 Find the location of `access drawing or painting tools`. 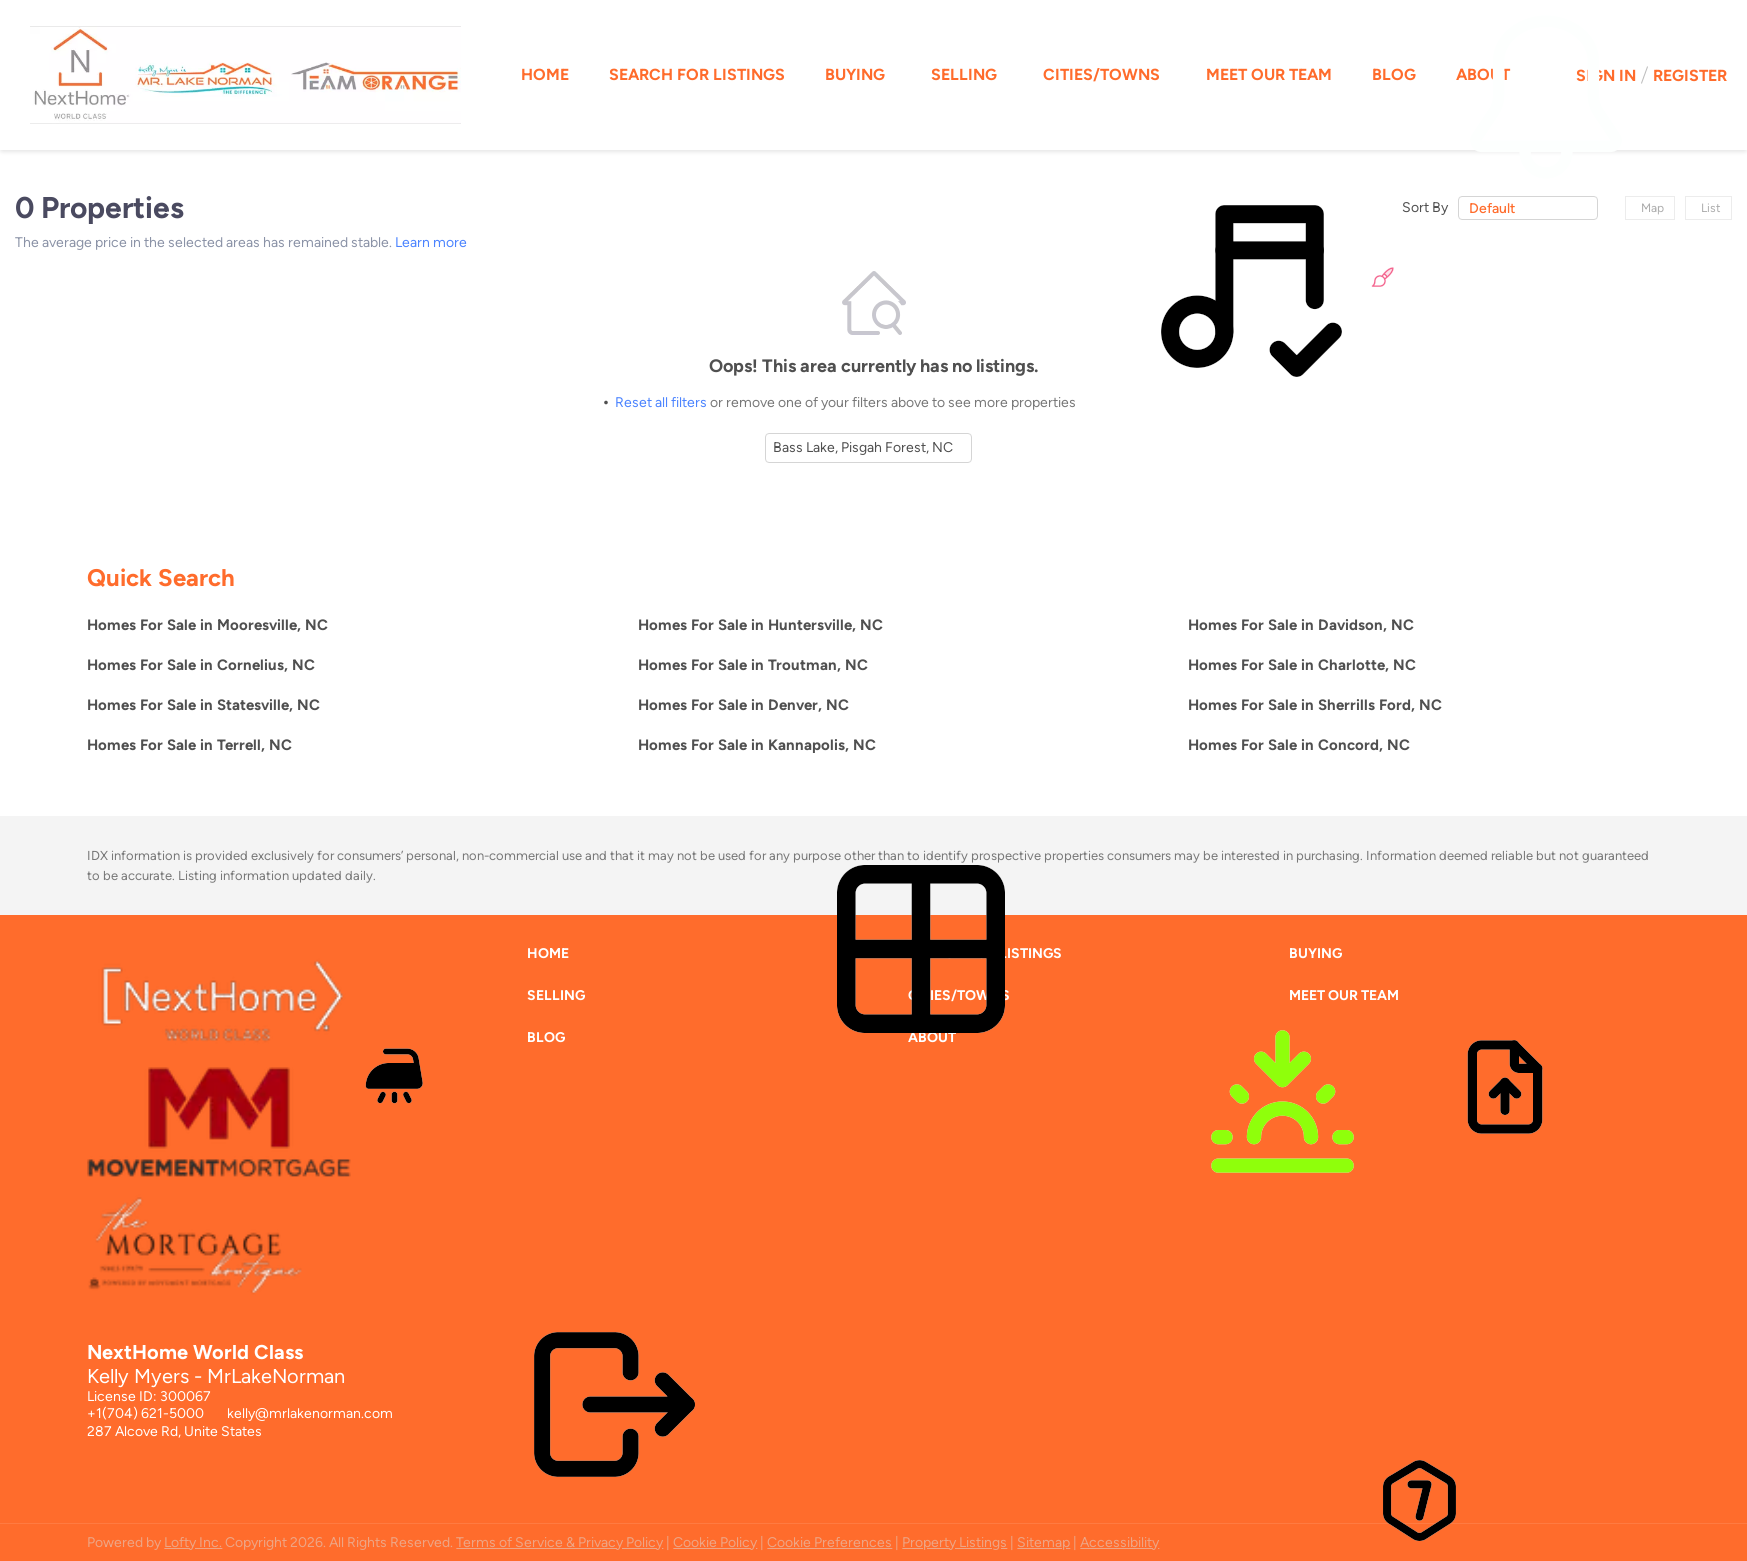

access drawing or painting tools is located at coordinates (1383, 277).